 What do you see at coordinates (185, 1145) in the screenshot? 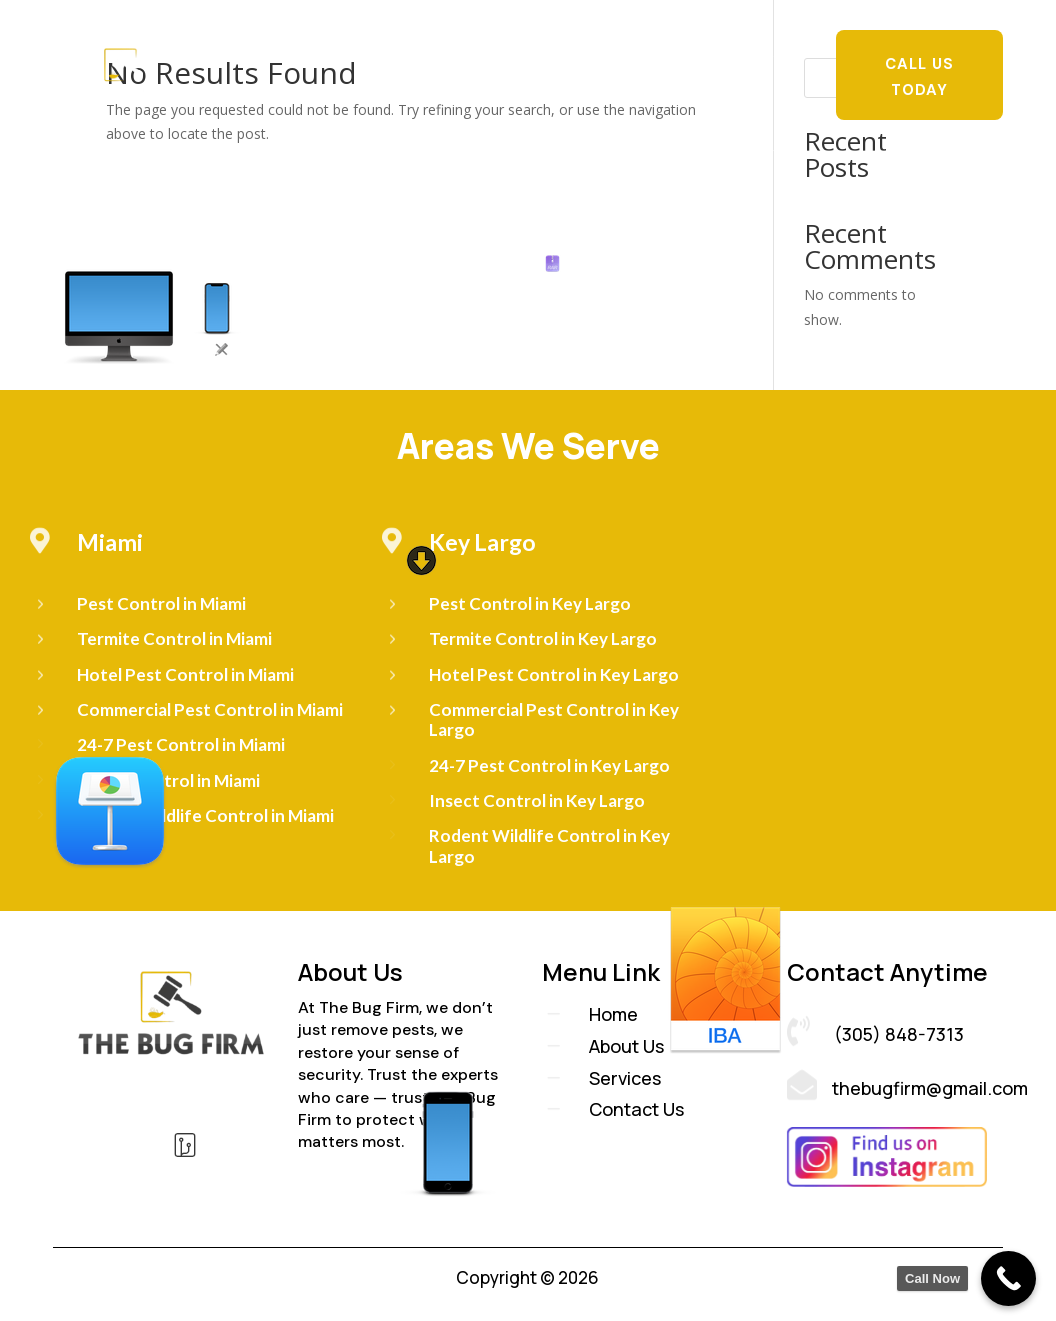
I see `open gitg version control application` at bounding box center [185, 1145].